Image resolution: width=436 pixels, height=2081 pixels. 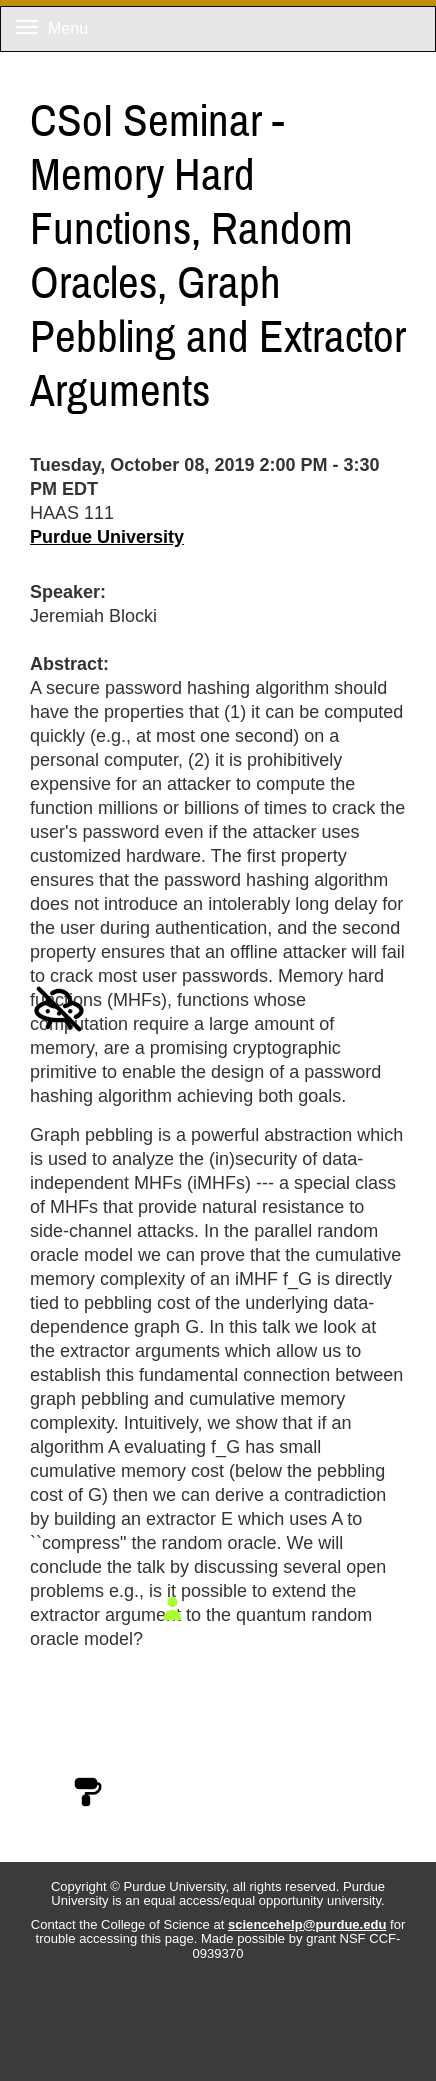 I want to click on access painting or drawing tools, so click(x=86, y=1792).